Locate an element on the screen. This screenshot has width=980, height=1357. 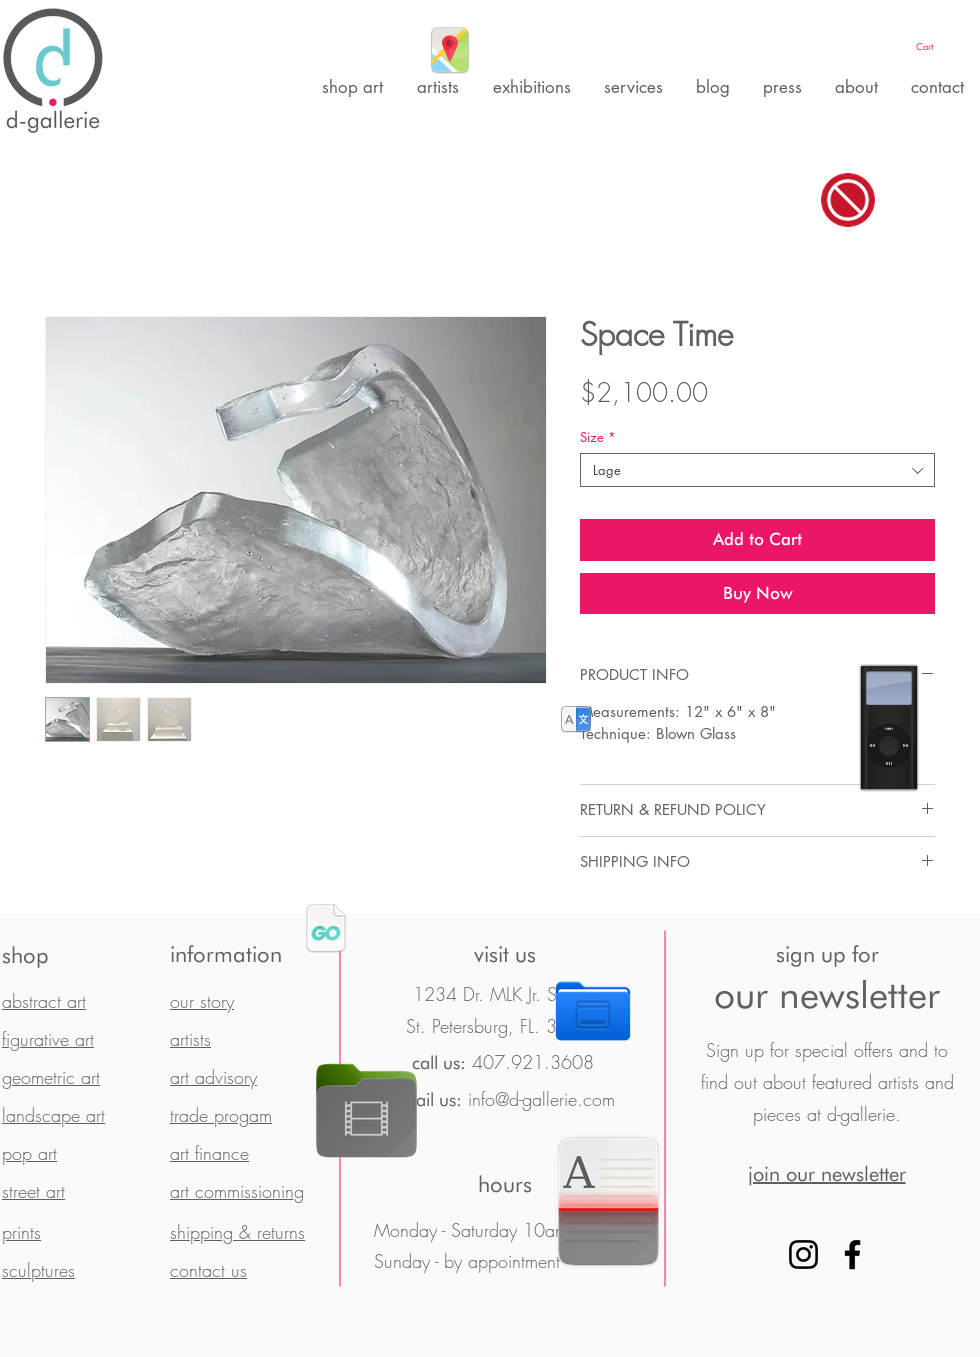
geo+json file containing geographic data is located at coordinates (450, 50).